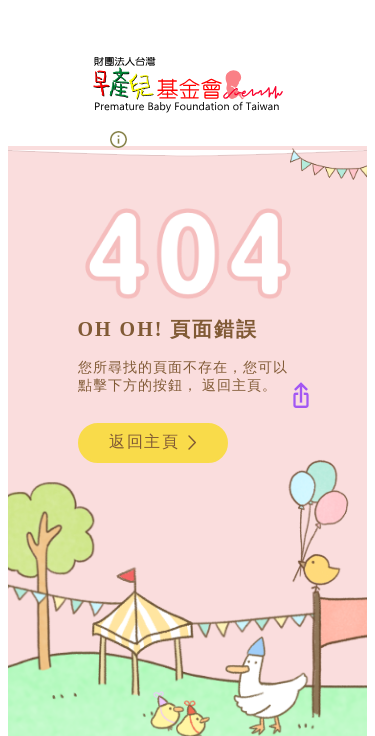 The width and height of the screenshot is (375, 736). I want to click on share this content, so click(301, 395).